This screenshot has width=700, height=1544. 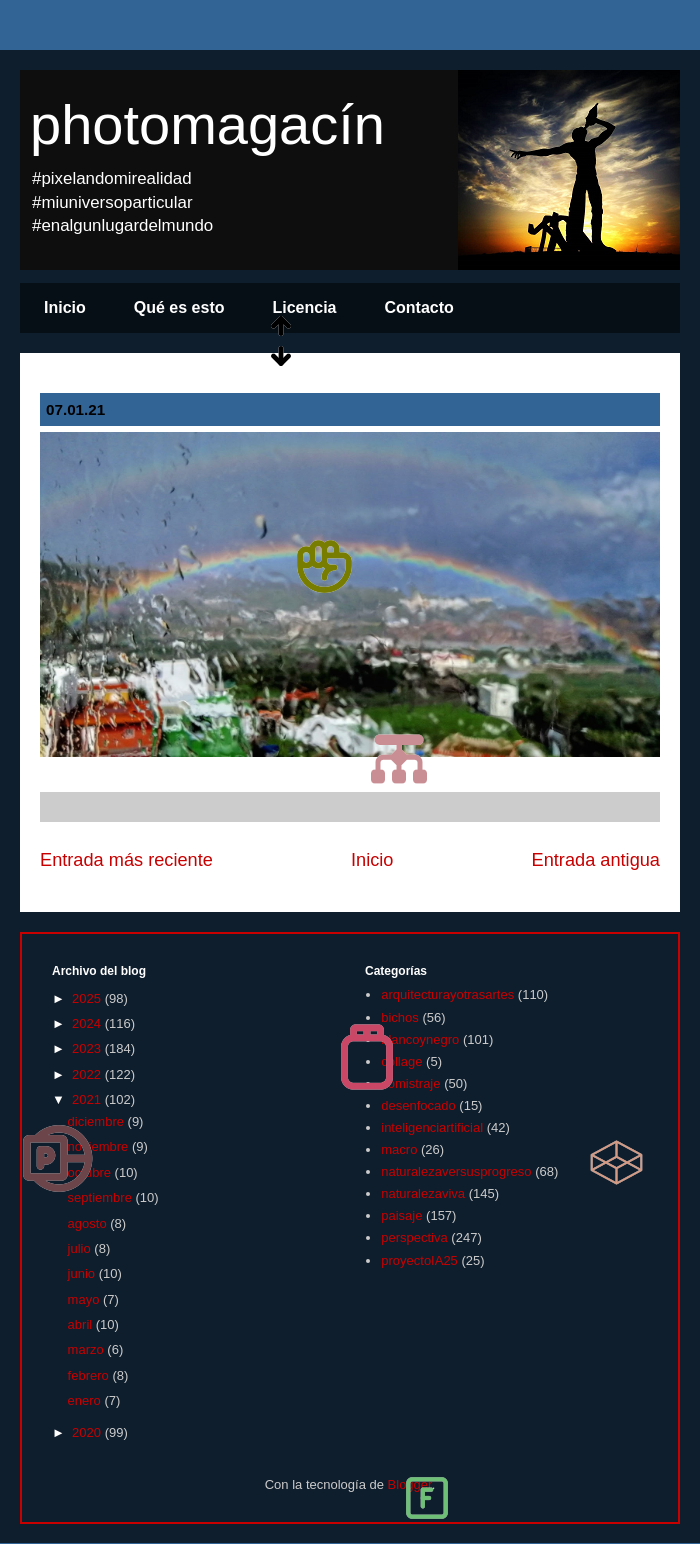 I want to click on store or manage saved items, so click(x=367, y=1057).